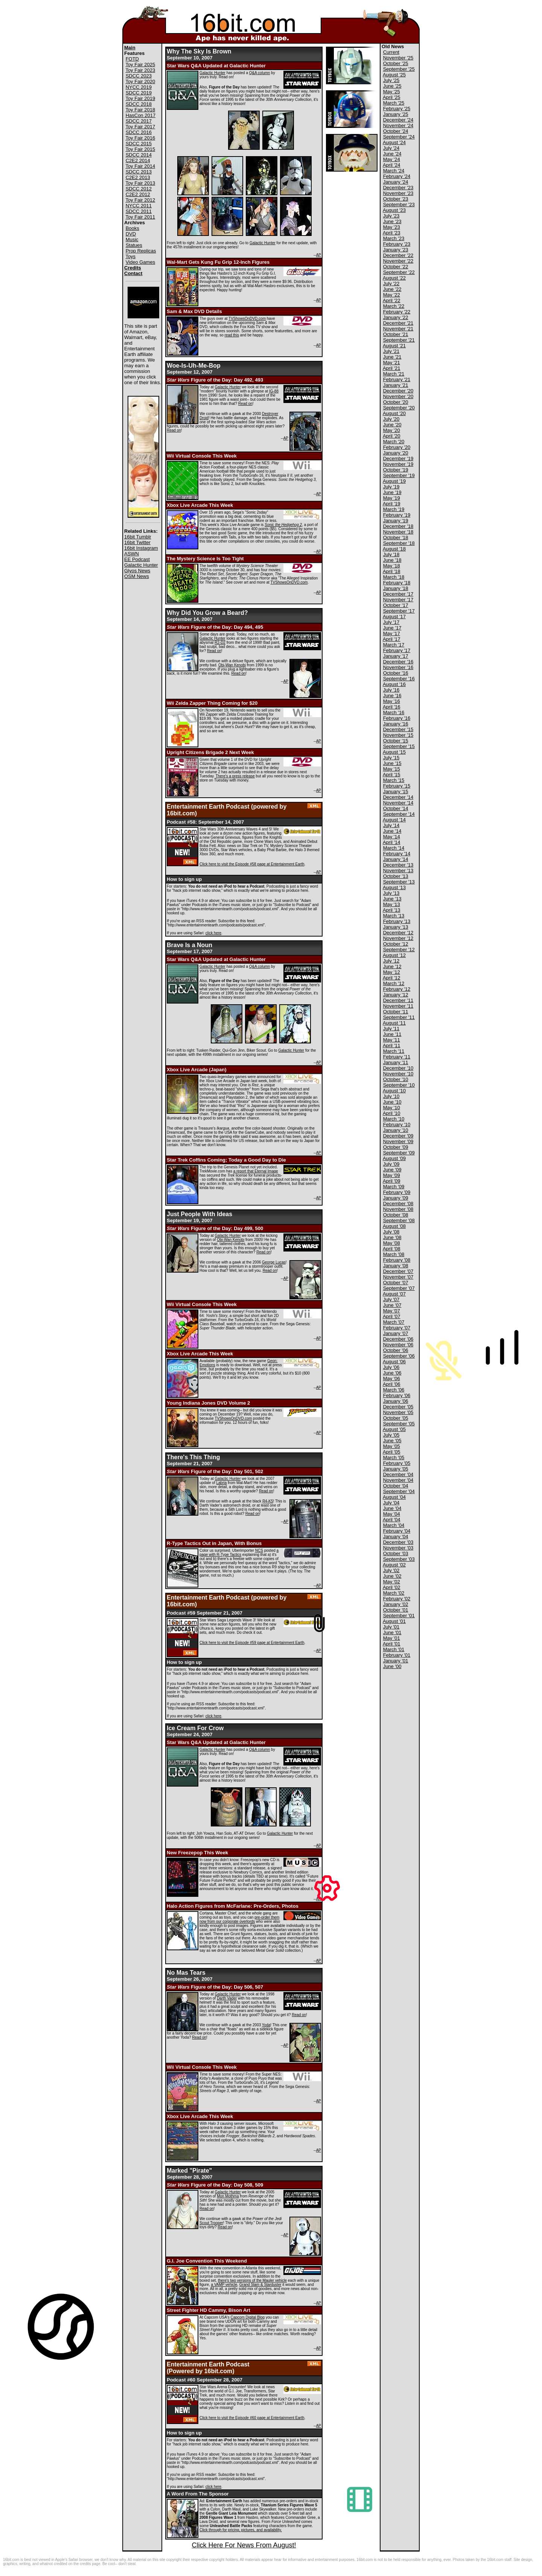 The image size is (542, 2576). What do you see at coordinates (327, 1888) in the screenshot?
I see `access app settings` at bounding box center [327, 1888].